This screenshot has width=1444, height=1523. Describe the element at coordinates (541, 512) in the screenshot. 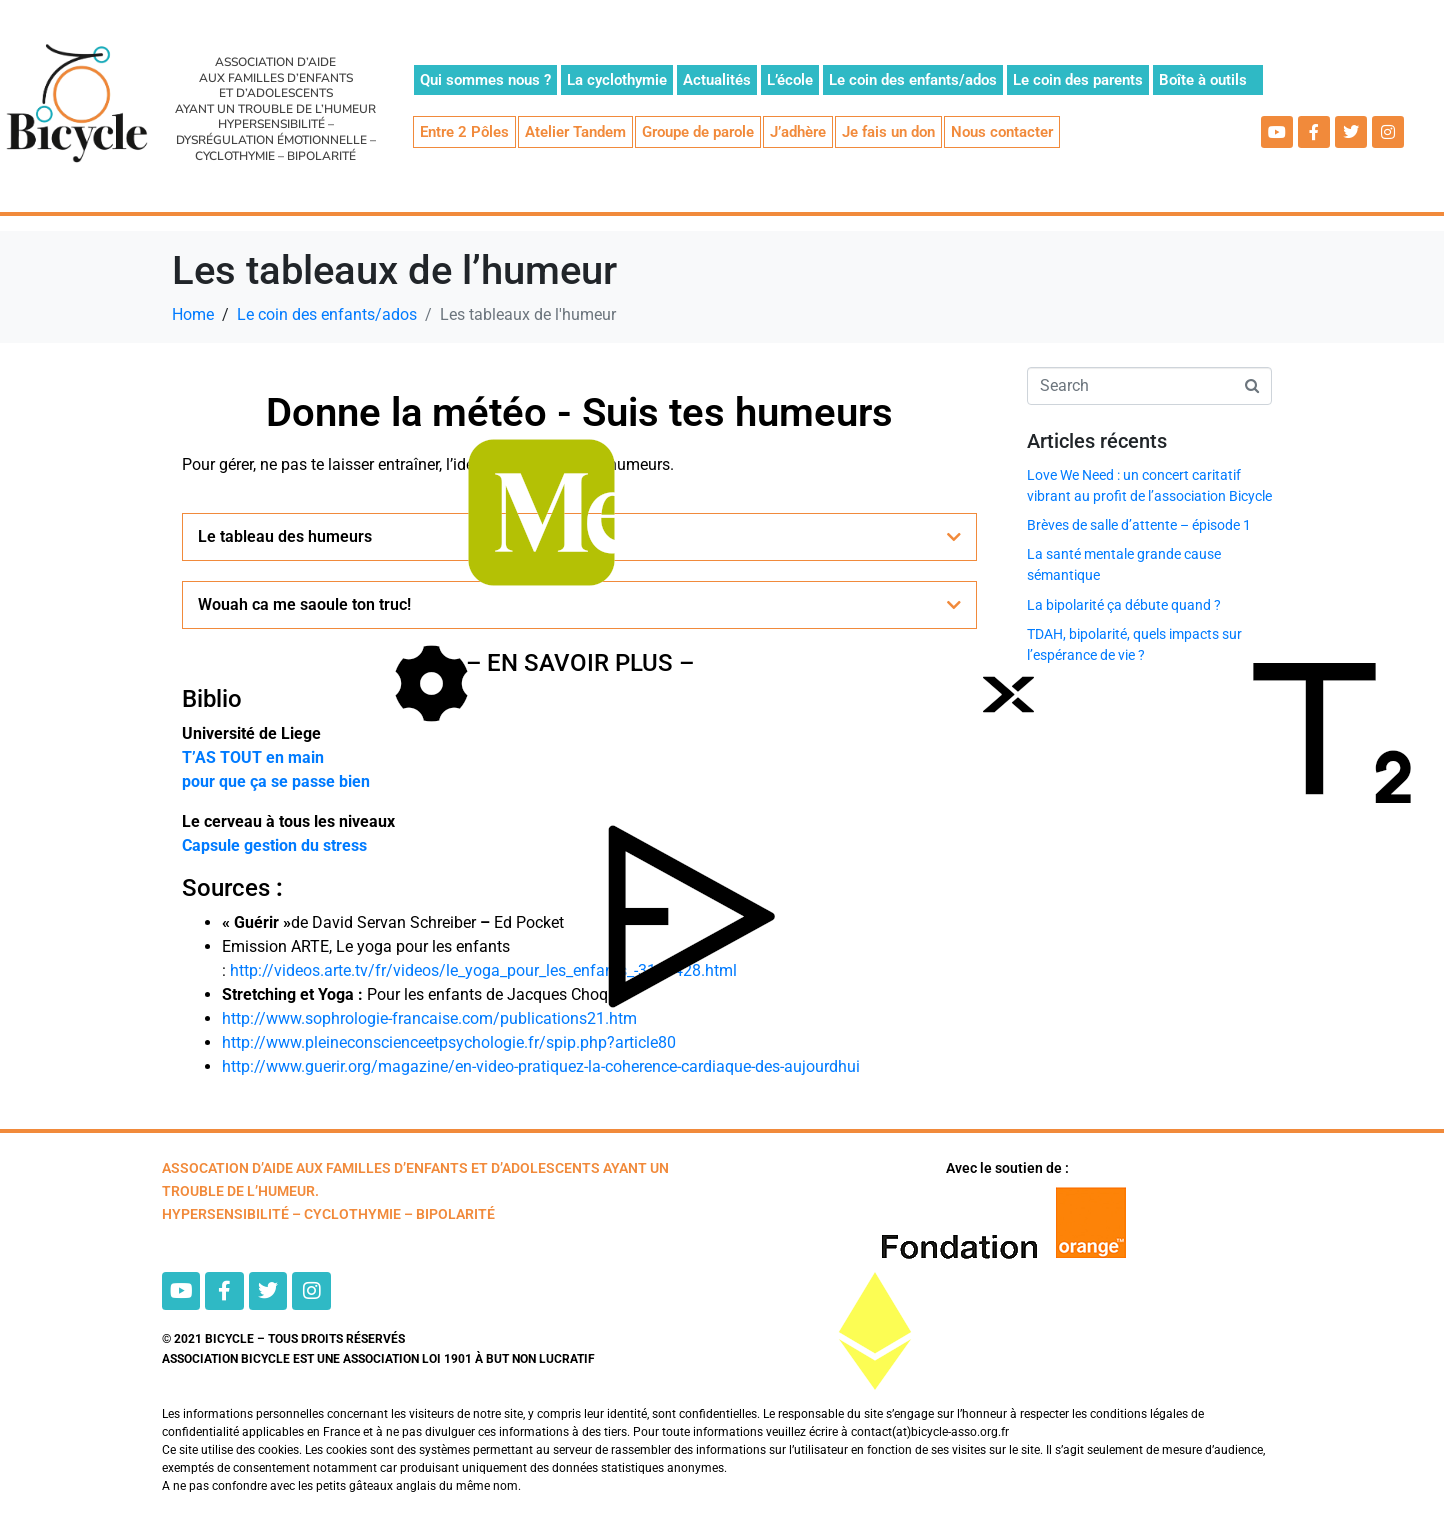

I see `open the Medium app` at that location.